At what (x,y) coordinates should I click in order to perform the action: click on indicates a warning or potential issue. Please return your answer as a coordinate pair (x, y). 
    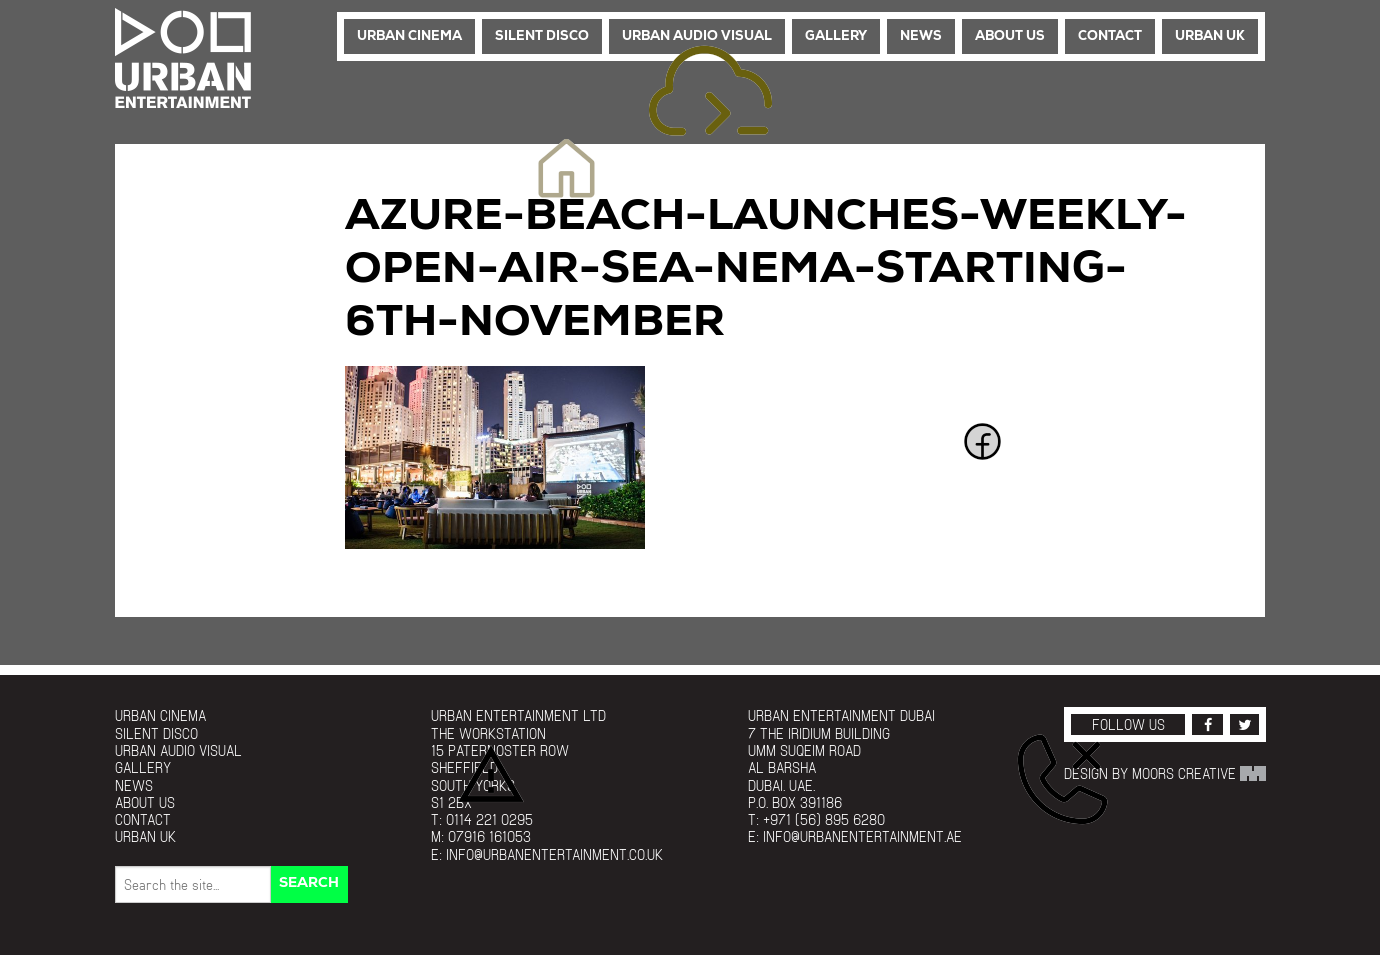
    Looking at the image, I should click on (491, 775).